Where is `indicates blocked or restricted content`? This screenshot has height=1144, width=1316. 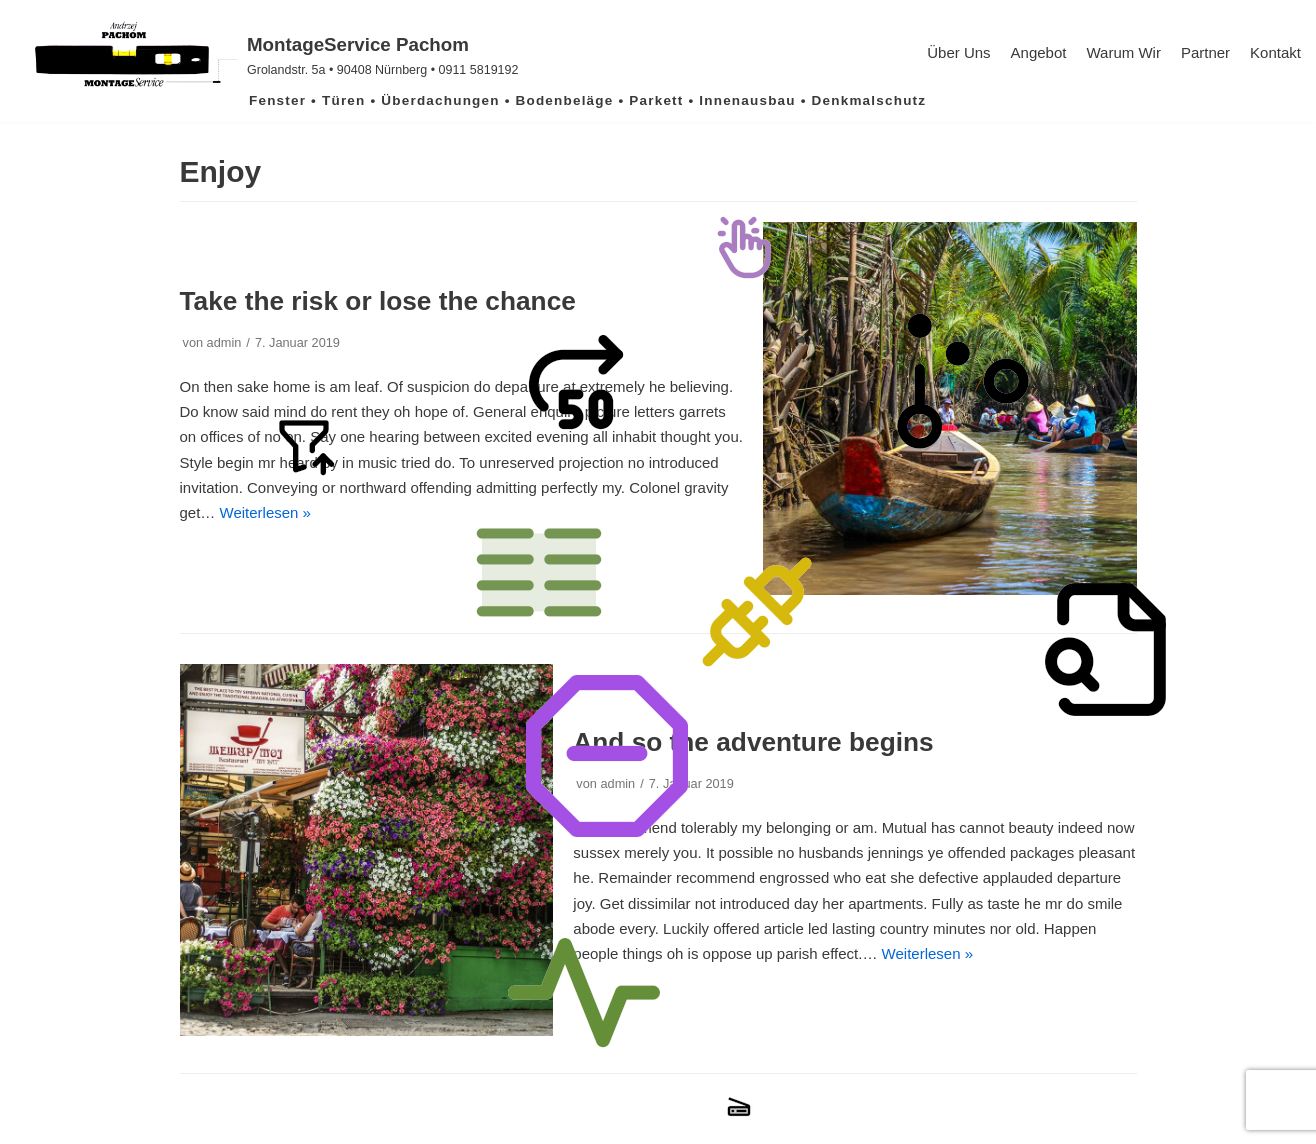
indicates blocked or restricted content is located at coordinates (607, 756).